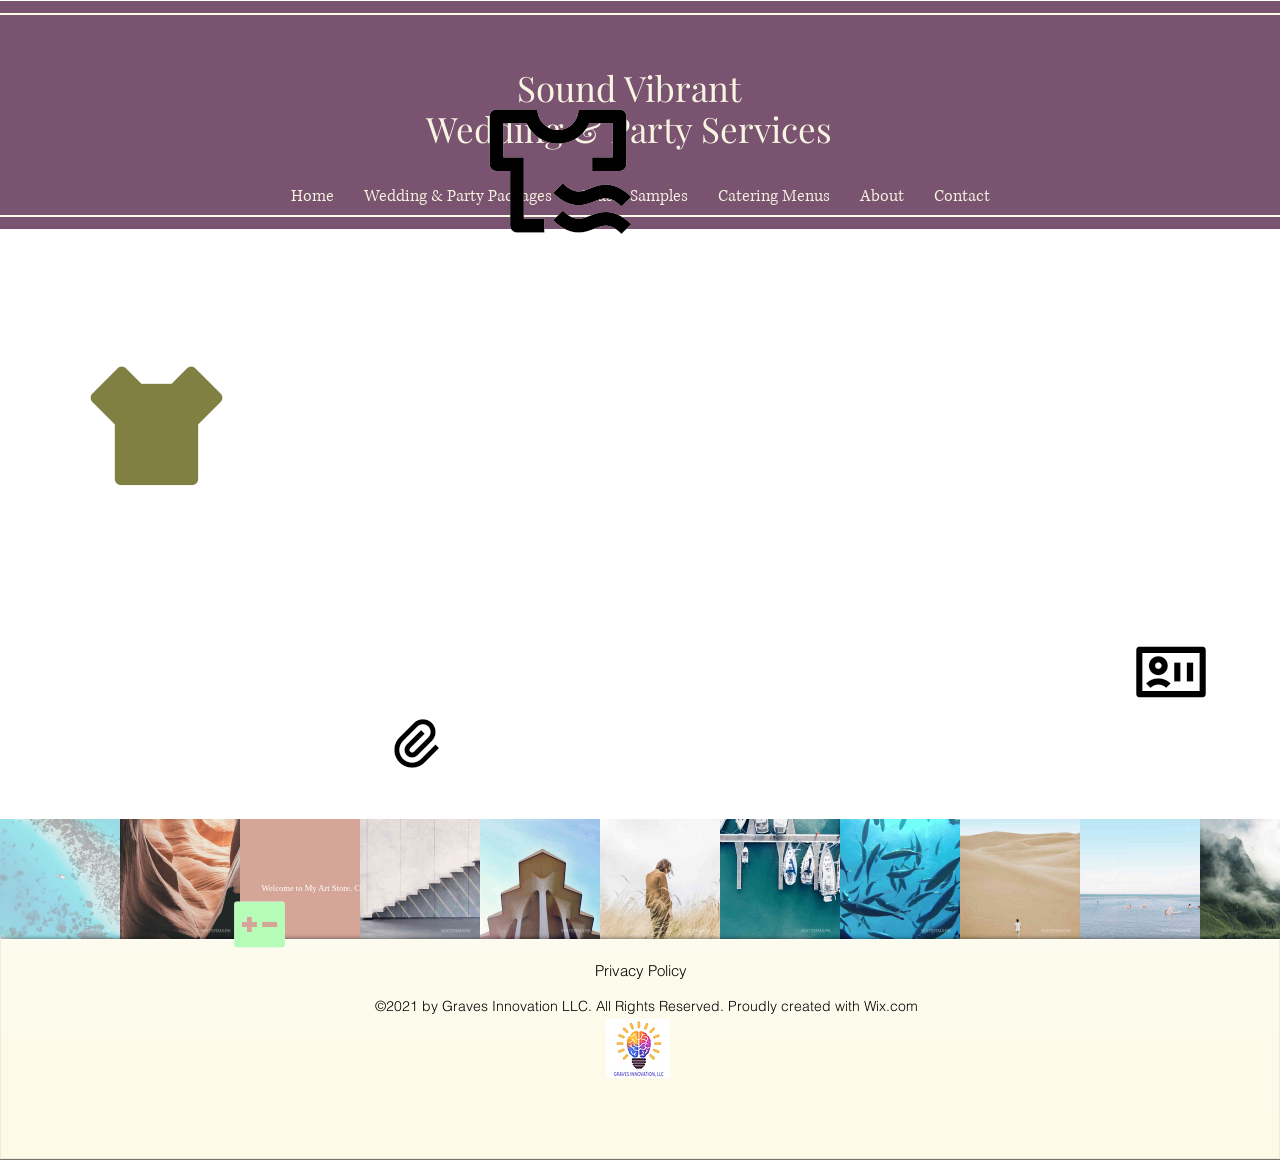 The width and height of the screenshot is (1280, 1160). Describe the element at coordinates (417, 744) in the screenshot. I see `attach a file to your message` at that location.